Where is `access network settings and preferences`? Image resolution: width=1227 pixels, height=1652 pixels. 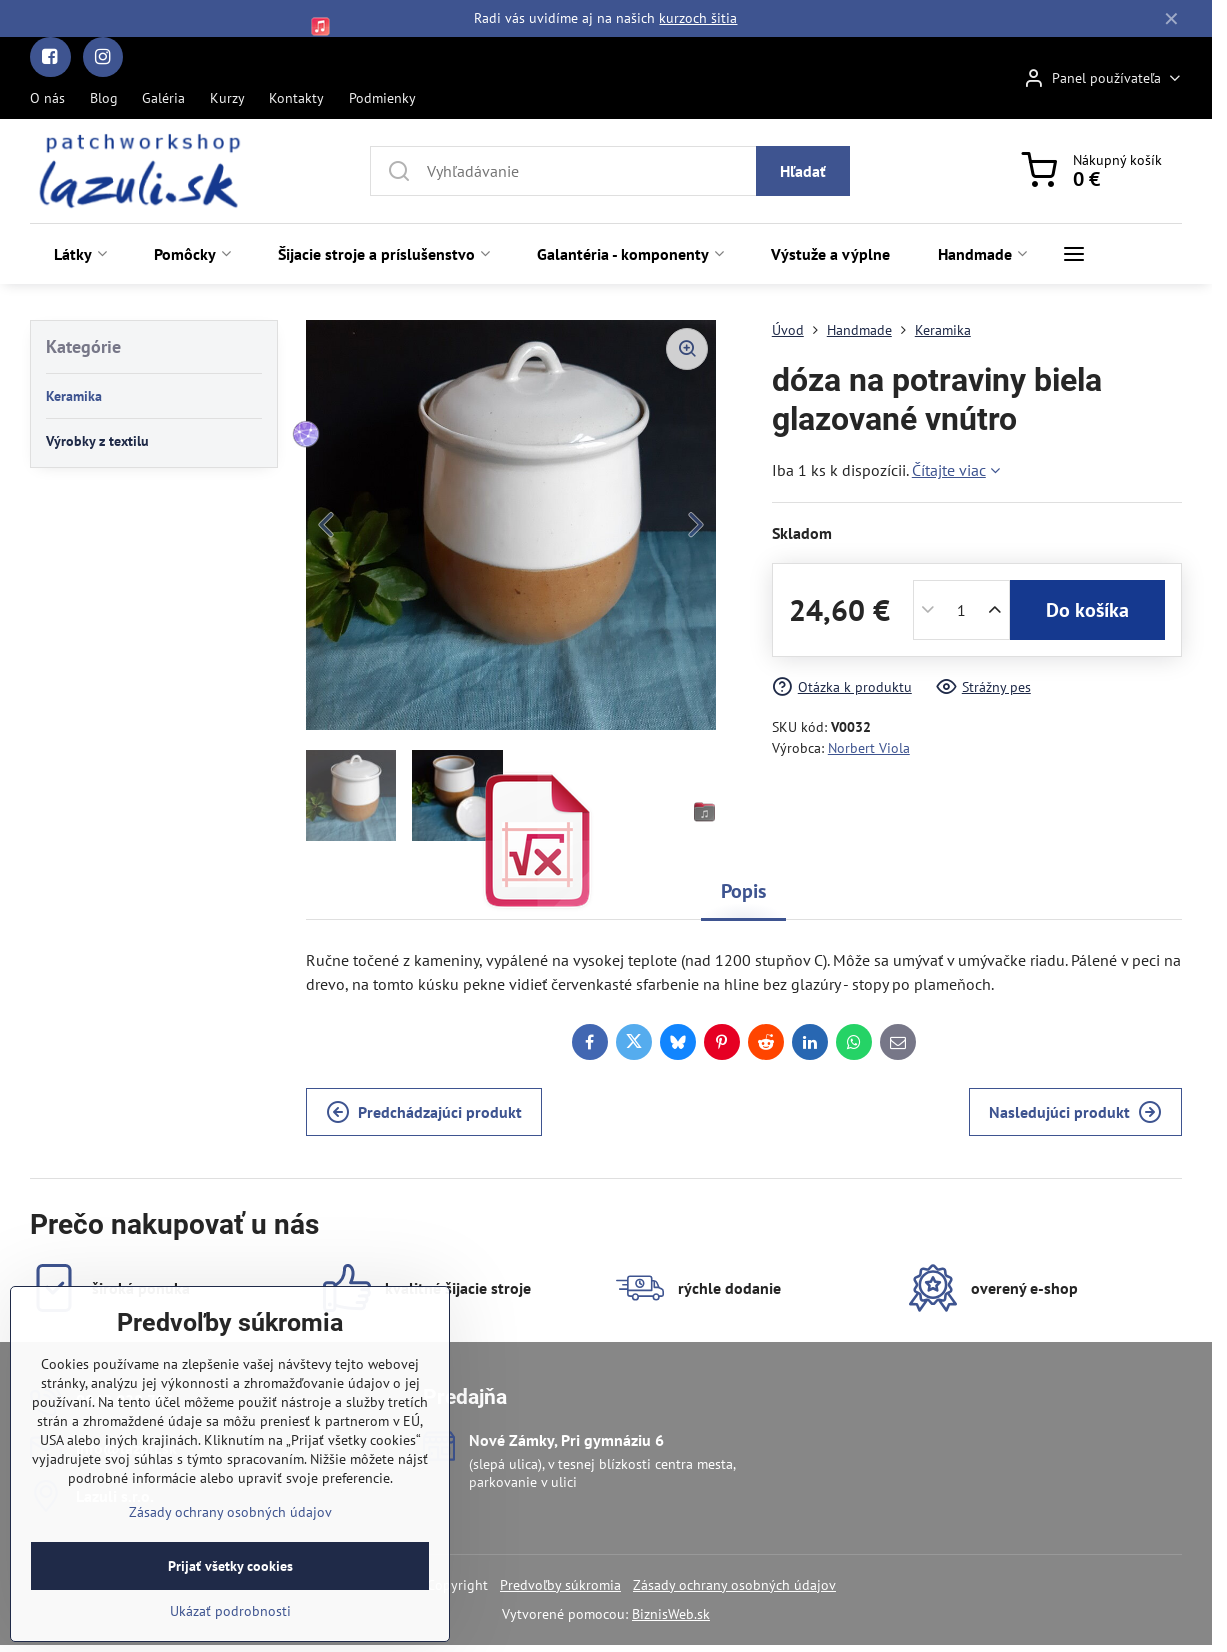
access network settings and preferences is located at coordinates (306, 434).